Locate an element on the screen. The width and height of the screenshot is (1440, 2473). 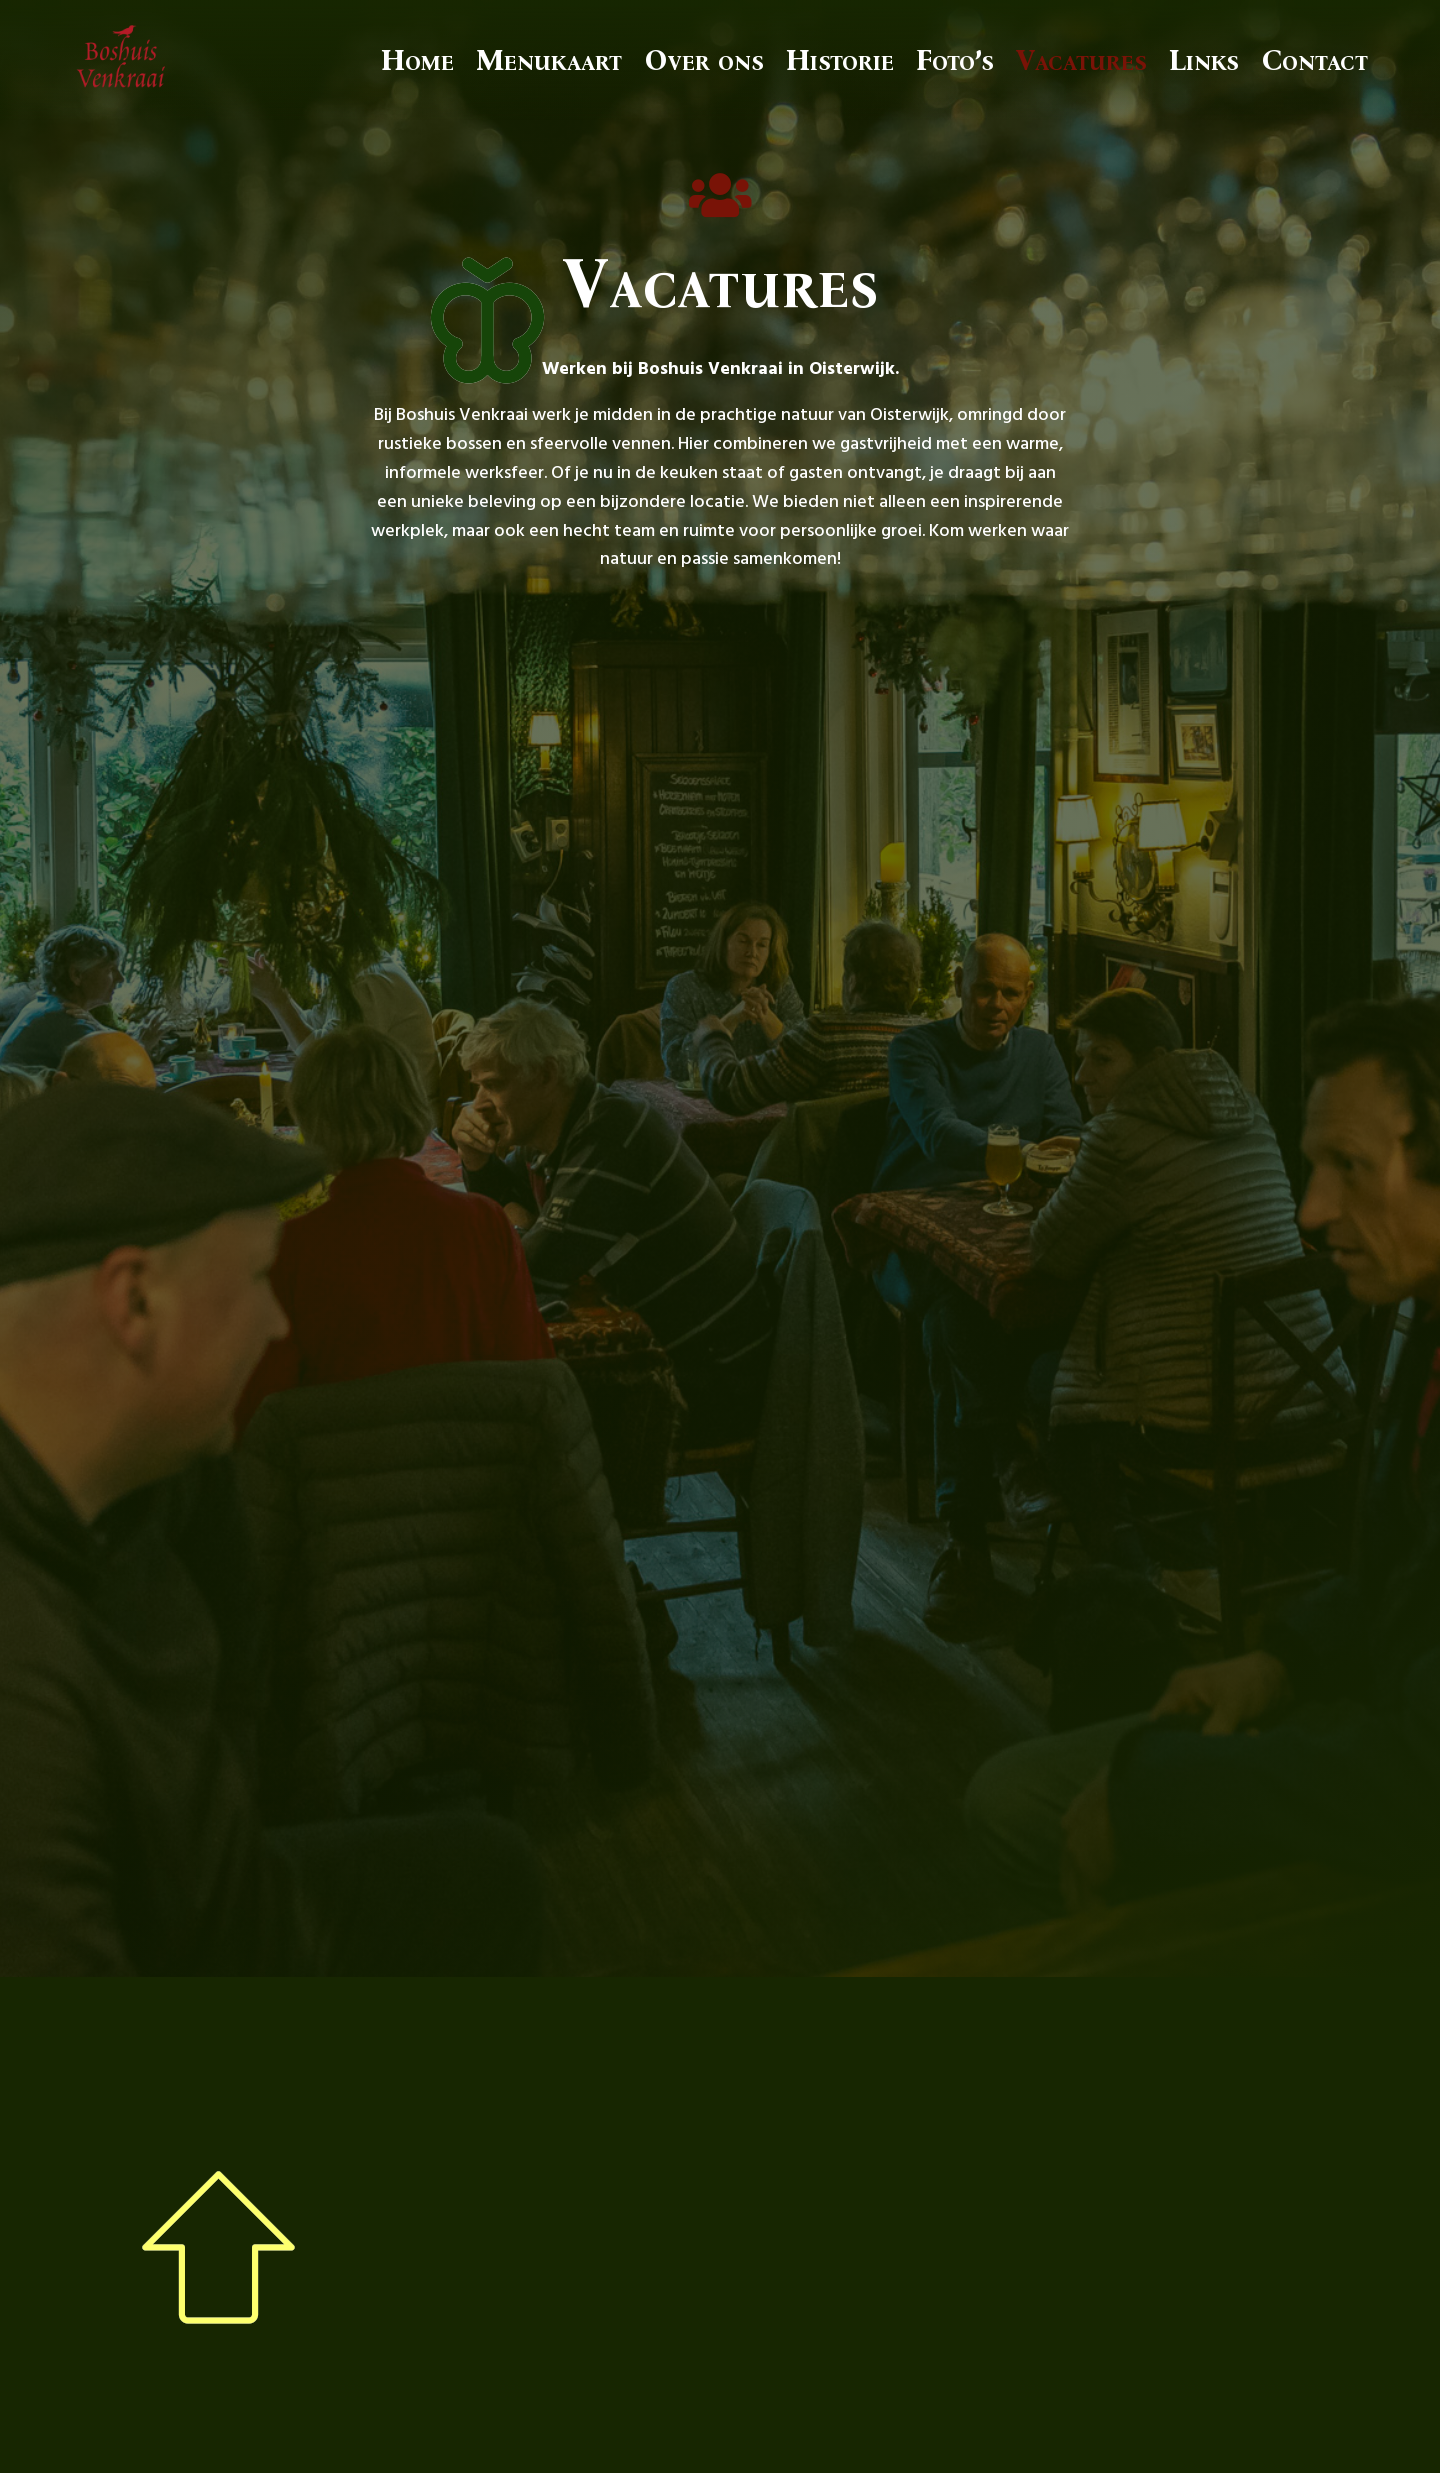
access nature or wildlife content is located at coordinates (487, 320).